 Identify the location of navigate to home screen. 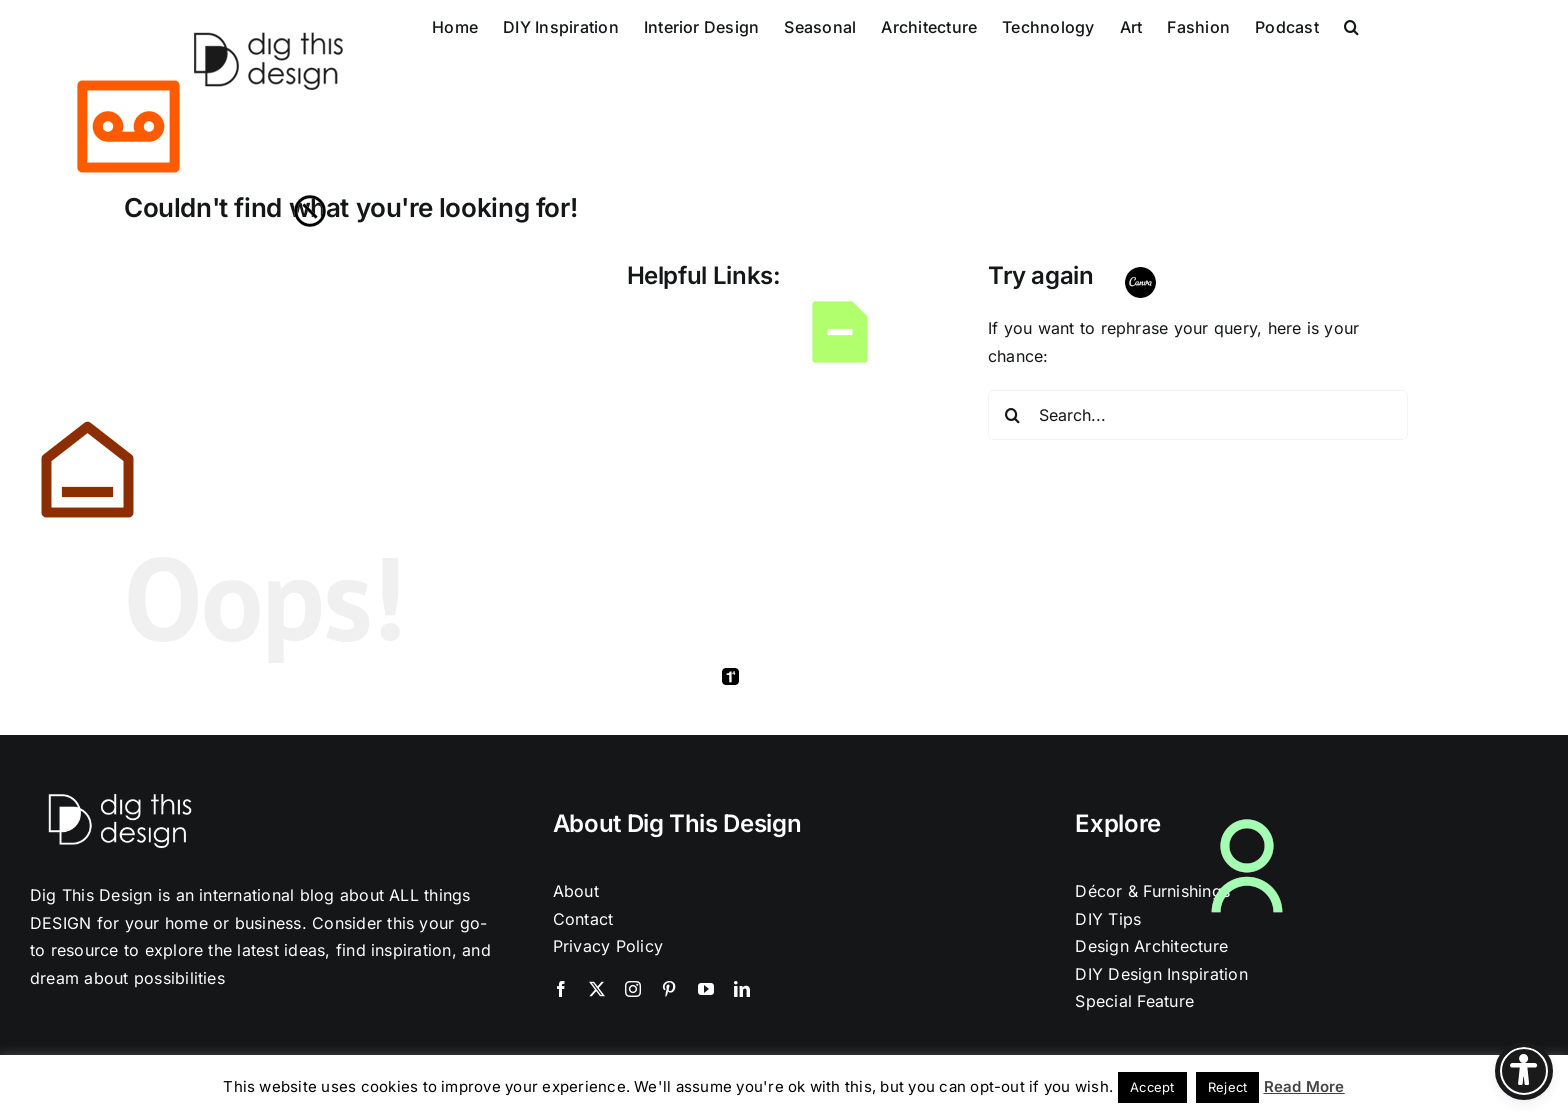
(87, 471).